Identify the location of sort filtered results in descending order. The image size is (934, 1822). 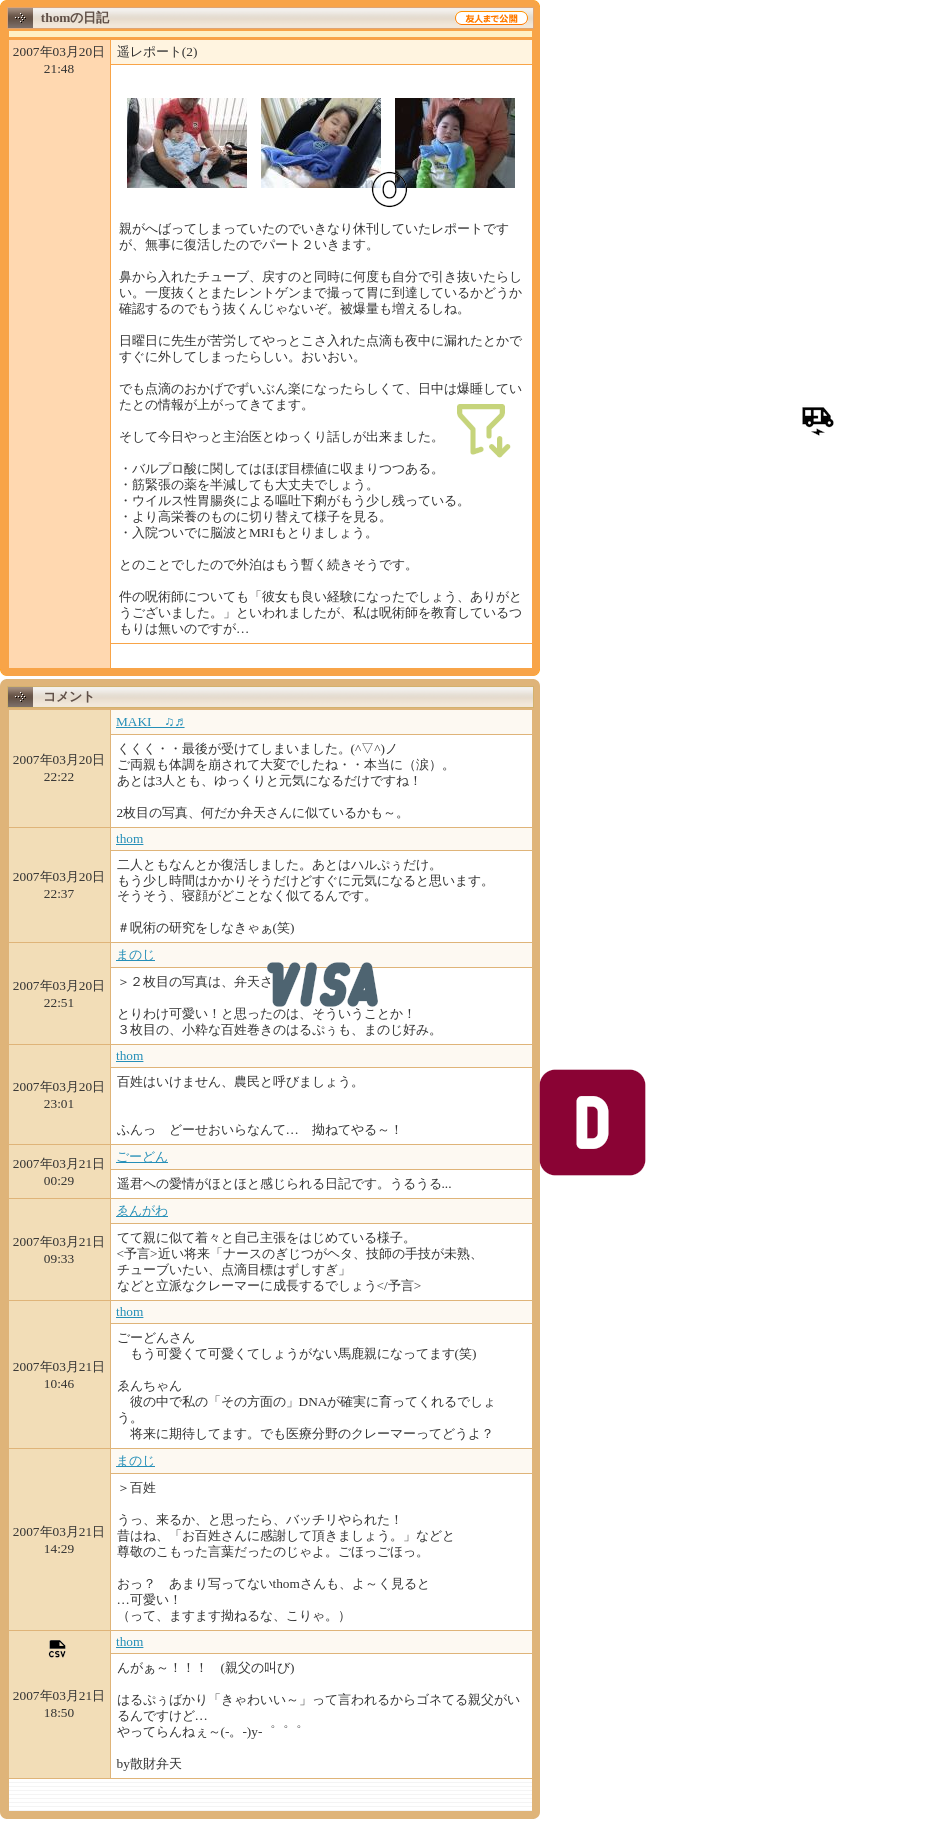
(481, 428).